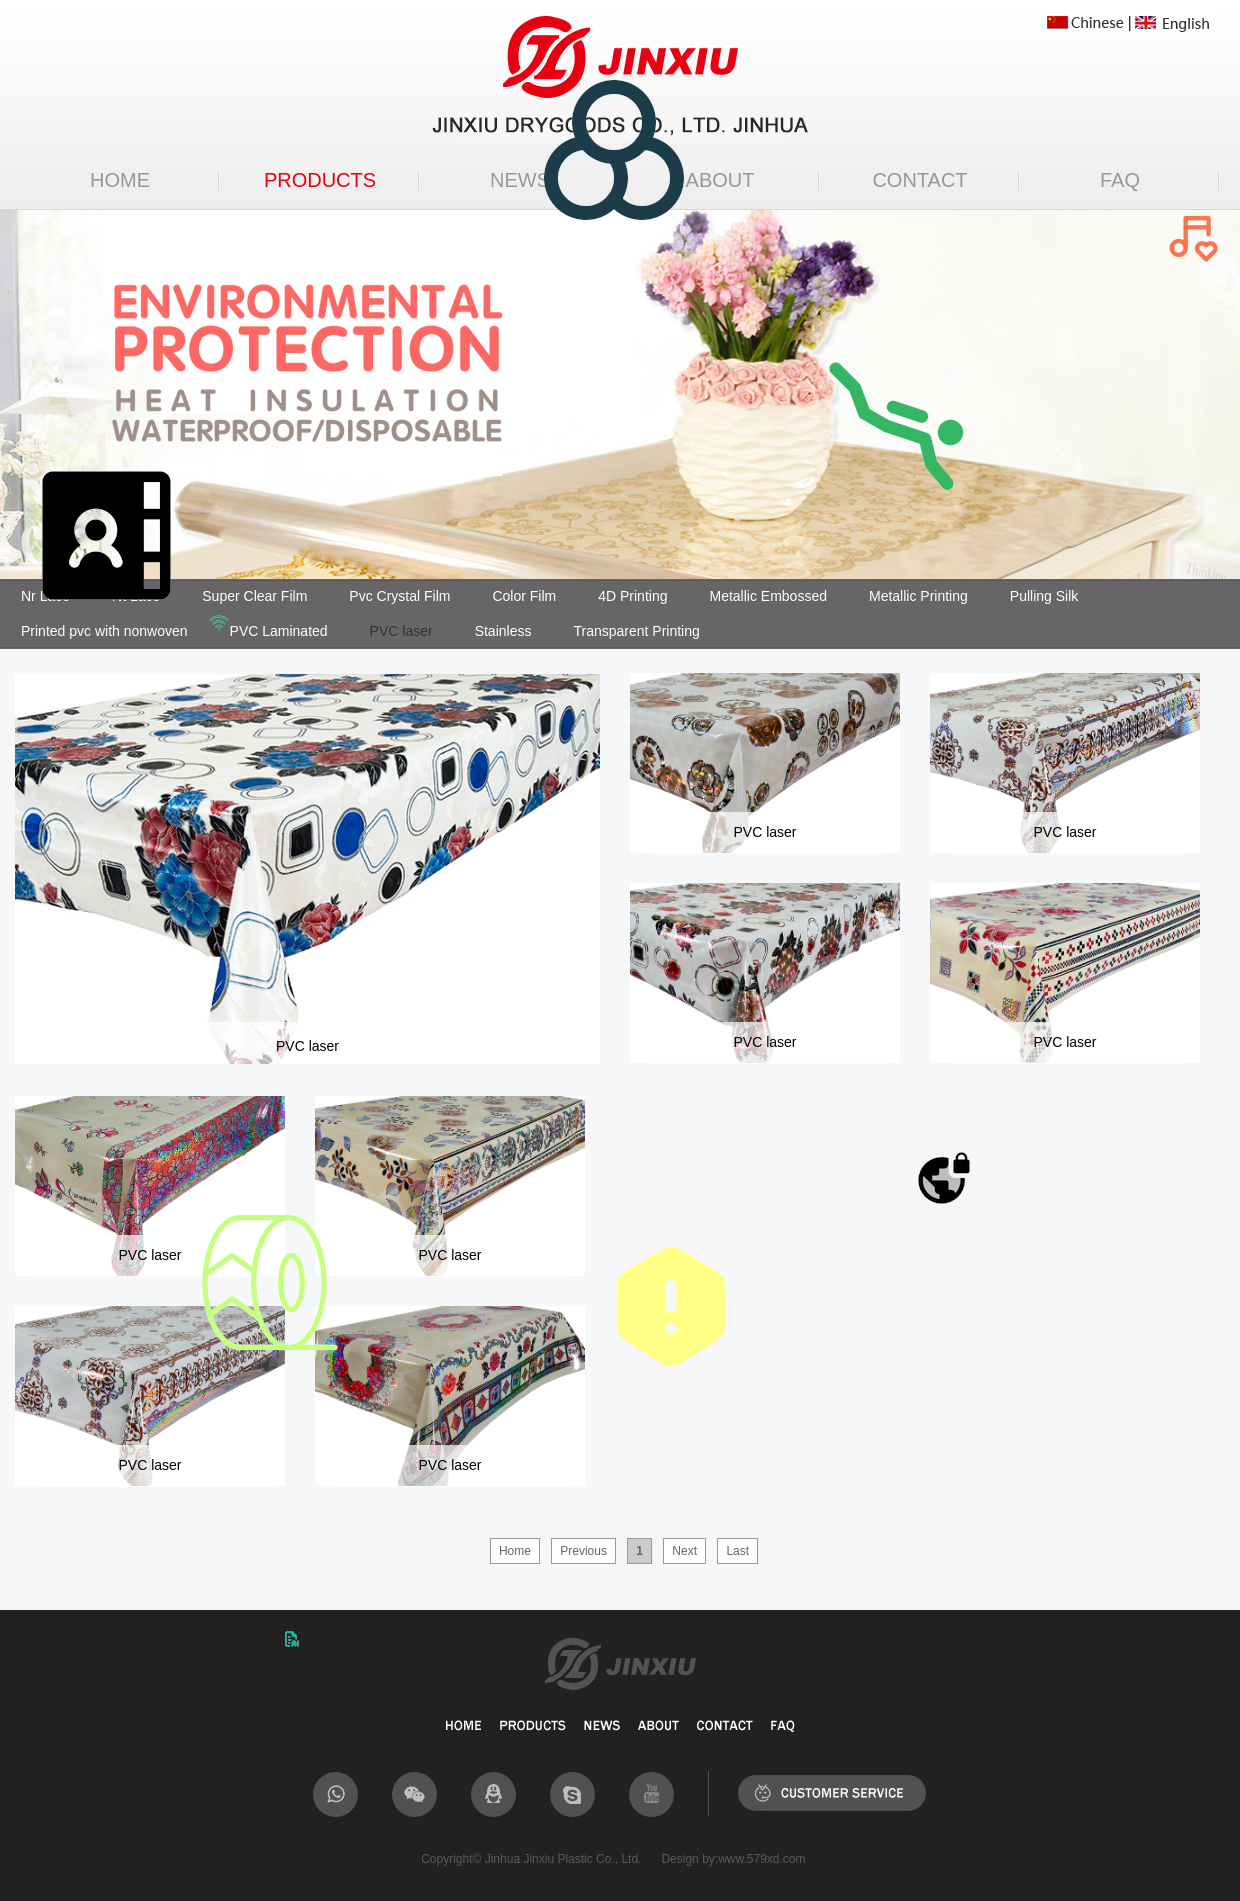 This screenshot has width=1240, height=1901. What do you see at coordinates (614, 150) in the screenshot?
I see `apply filters to refine results` at bounding box center [614, 150].